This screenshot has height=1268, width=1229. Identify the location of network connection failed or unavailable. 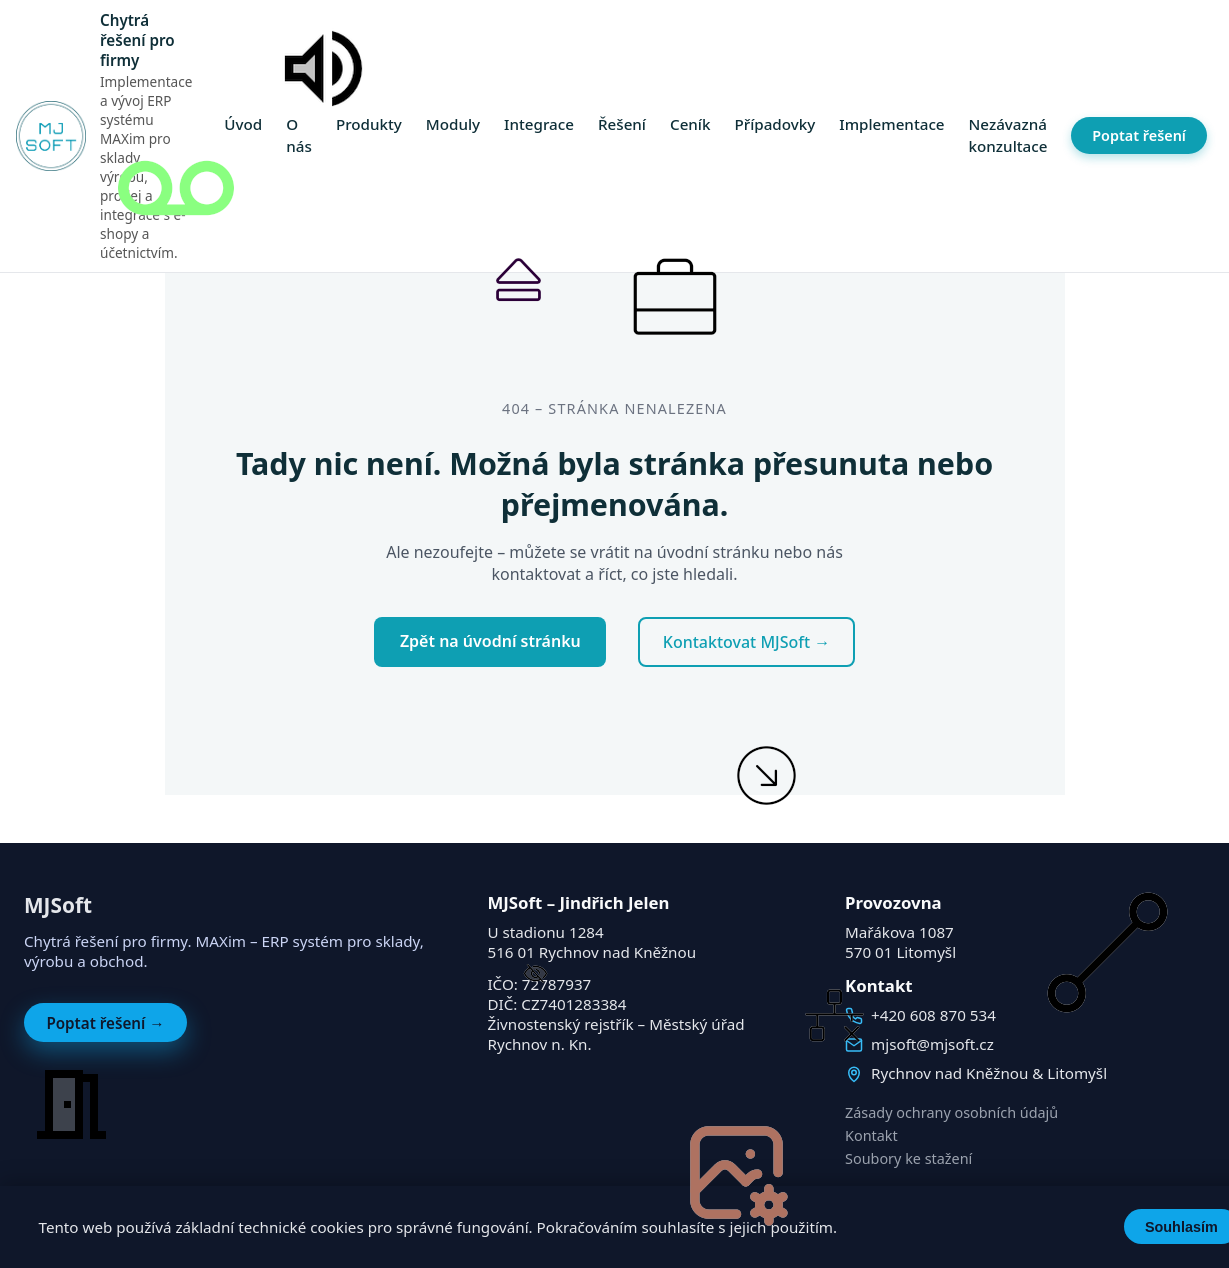
(834, 1016).